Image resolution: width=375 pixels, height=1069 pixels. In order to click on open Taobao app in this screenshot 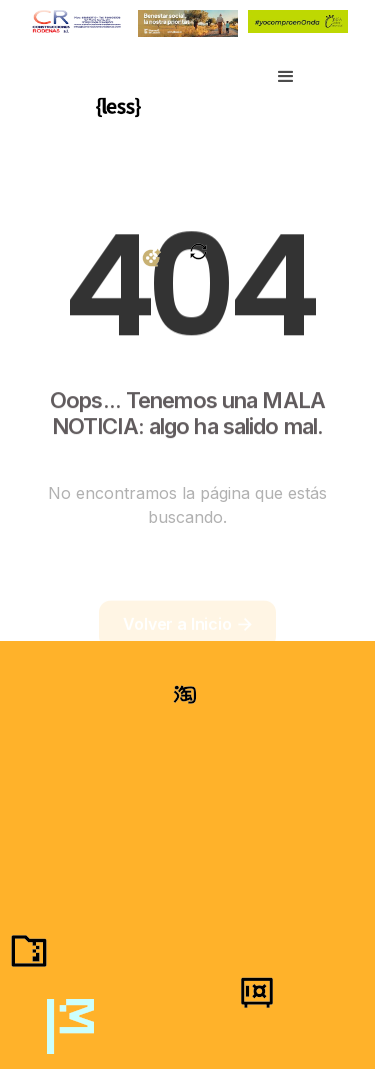, I will do `click(184, 694)`.